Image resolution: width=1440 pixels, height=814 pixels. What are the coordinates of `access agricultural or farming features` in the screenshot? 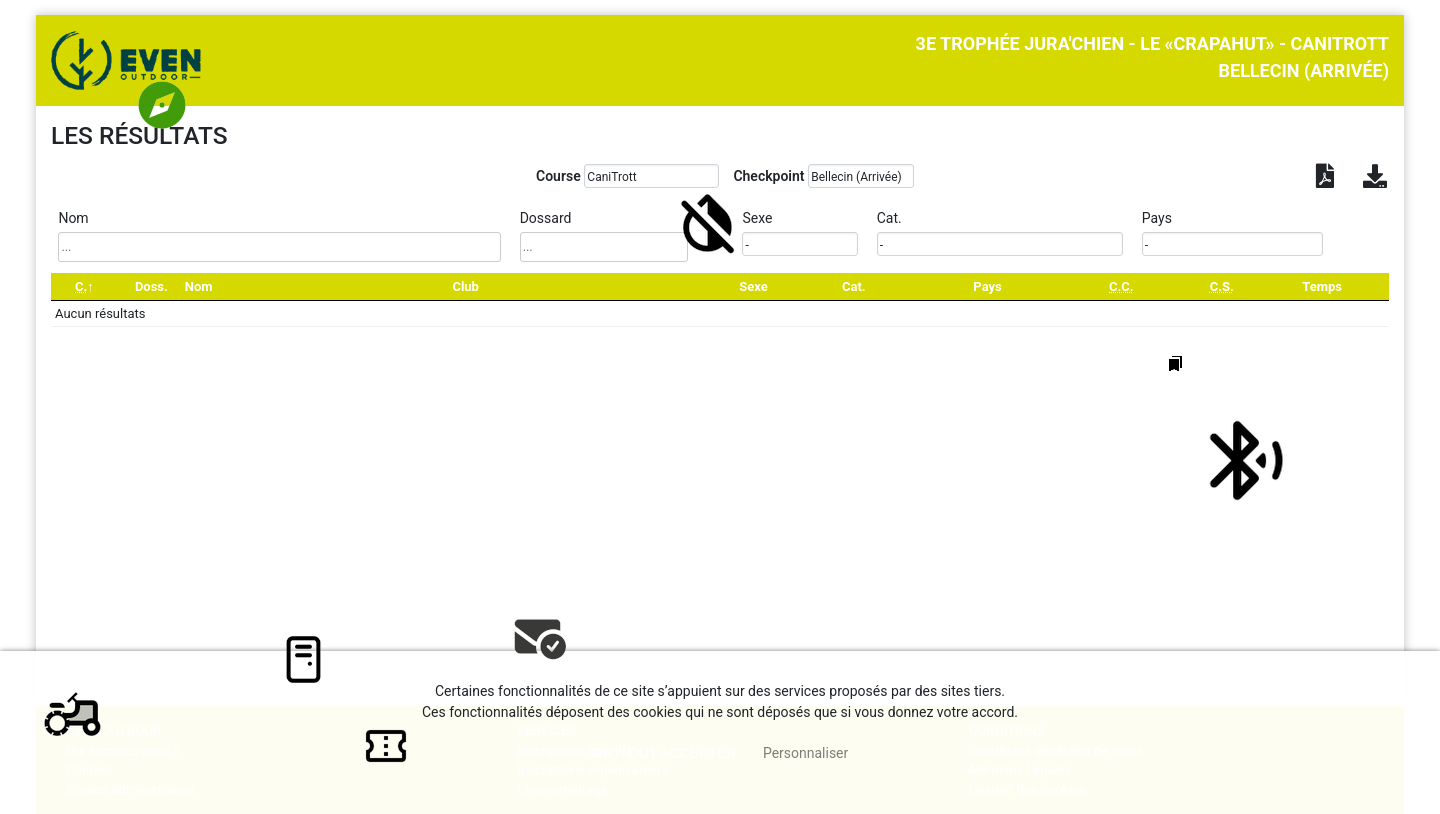 It's located at (72, 715).